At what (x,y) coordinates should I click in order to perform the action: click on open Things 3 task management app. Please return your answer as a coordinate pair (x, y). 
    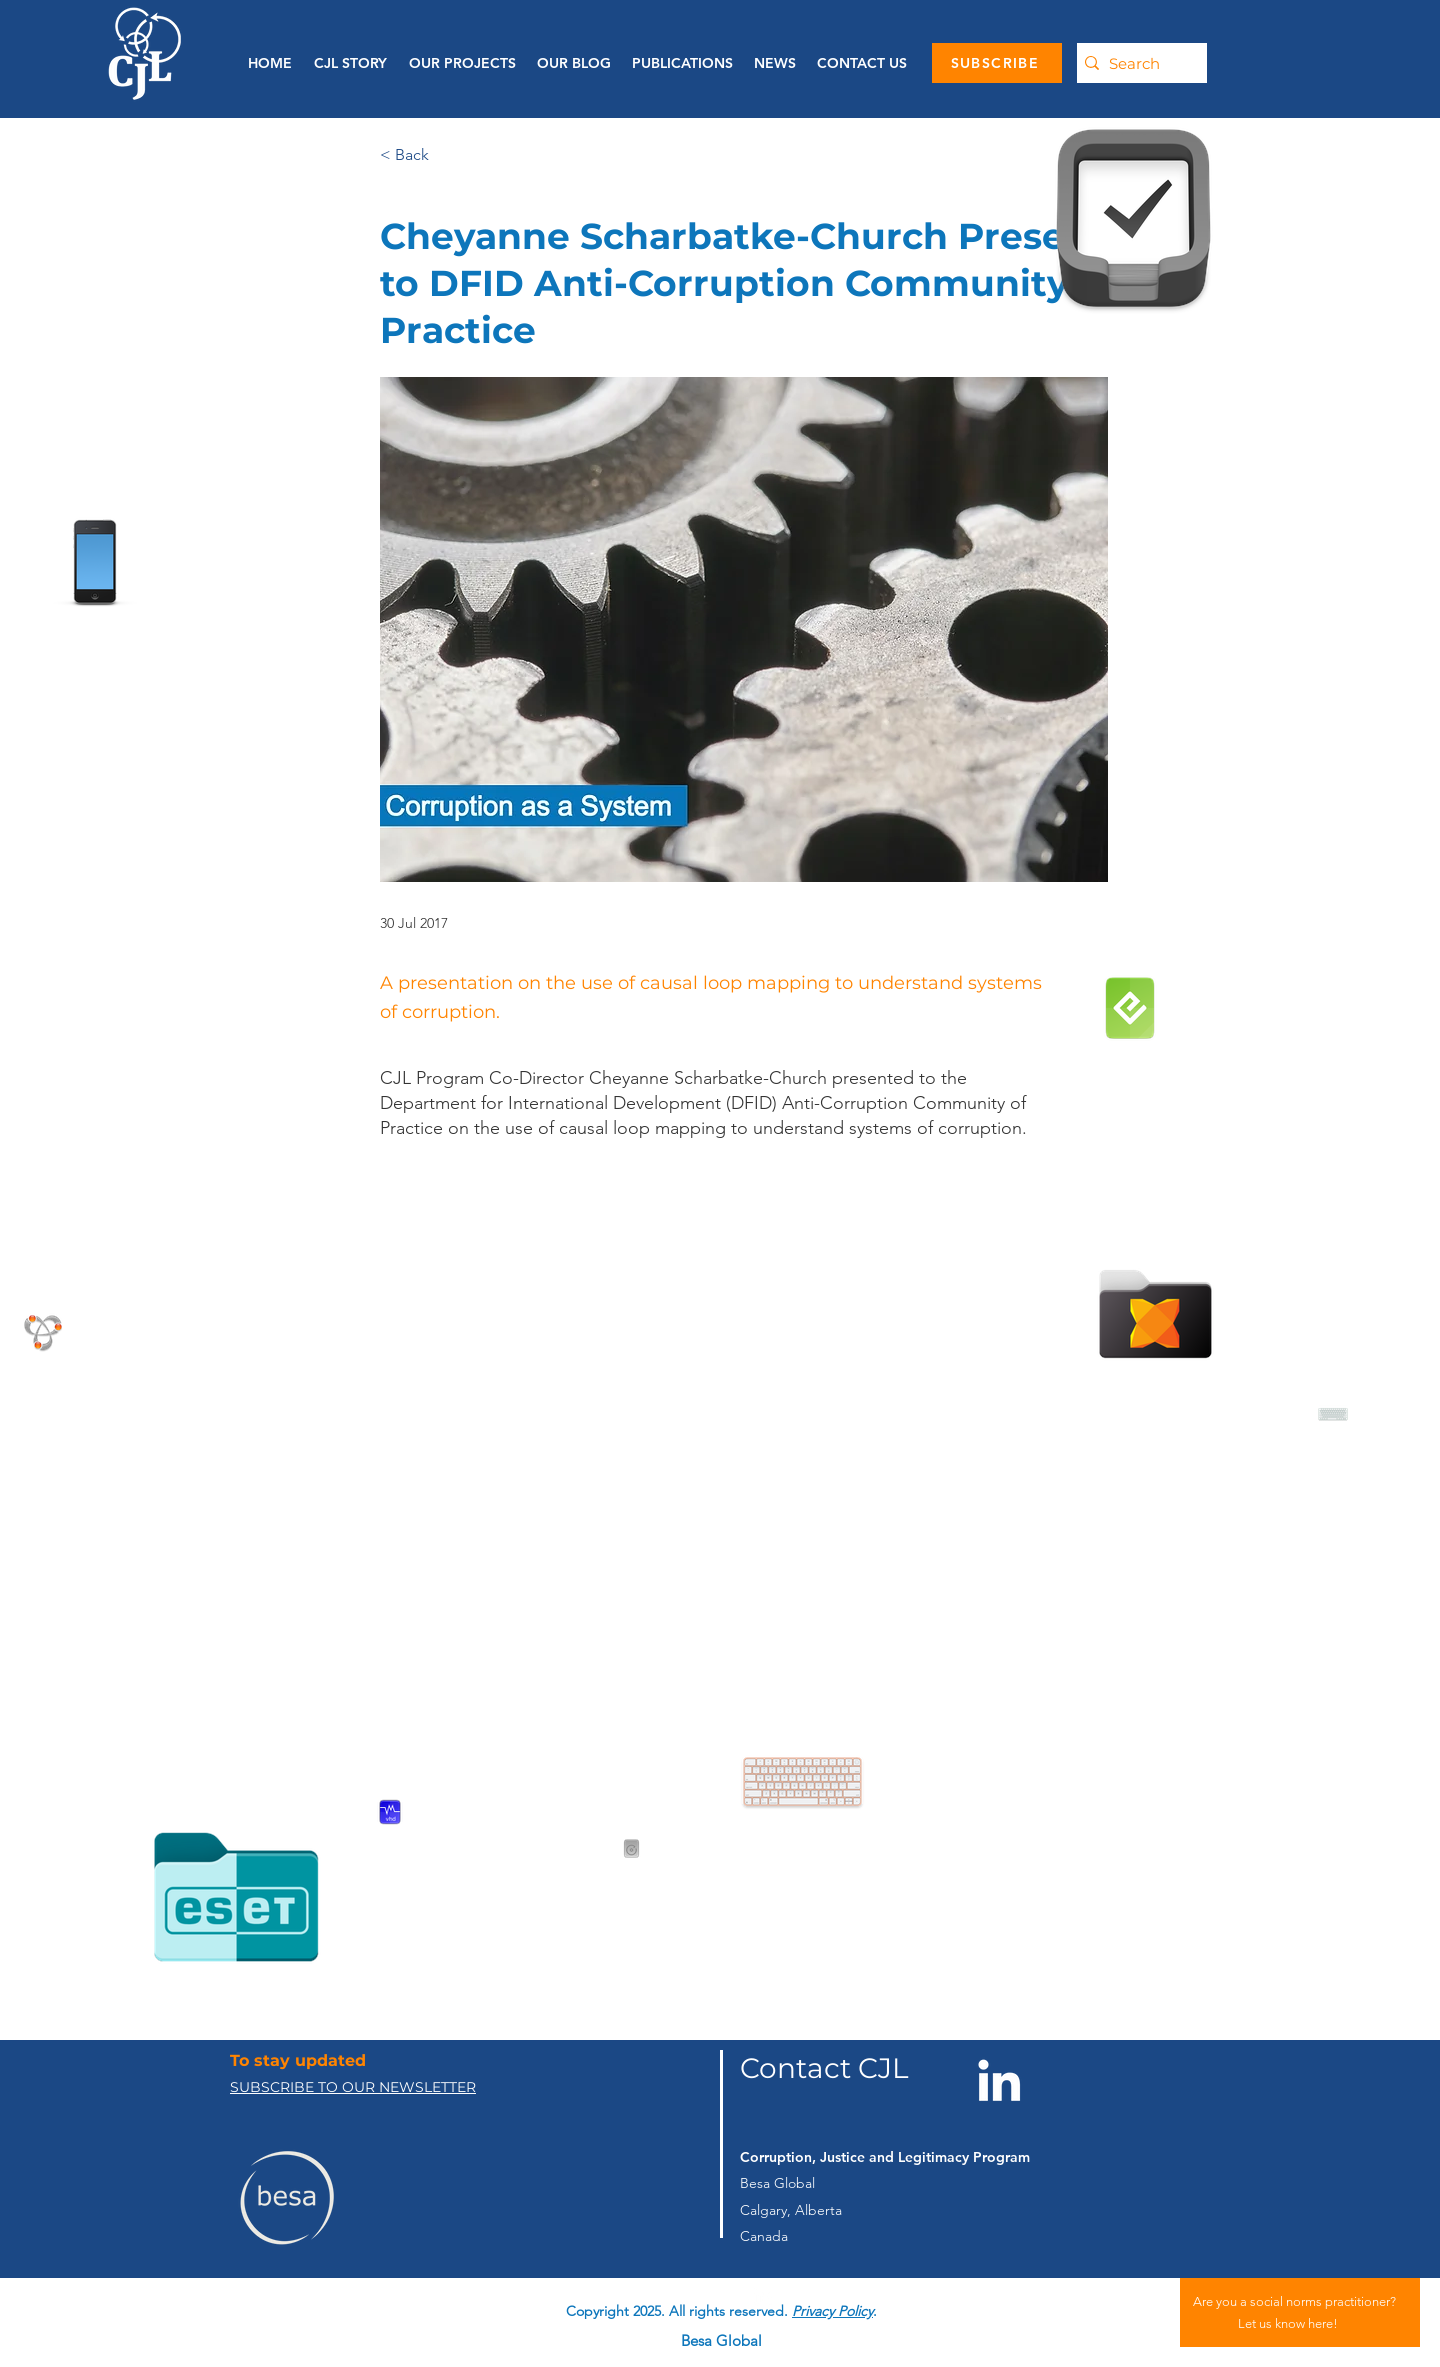
    Looking at the image, I should click on (1133, 218).